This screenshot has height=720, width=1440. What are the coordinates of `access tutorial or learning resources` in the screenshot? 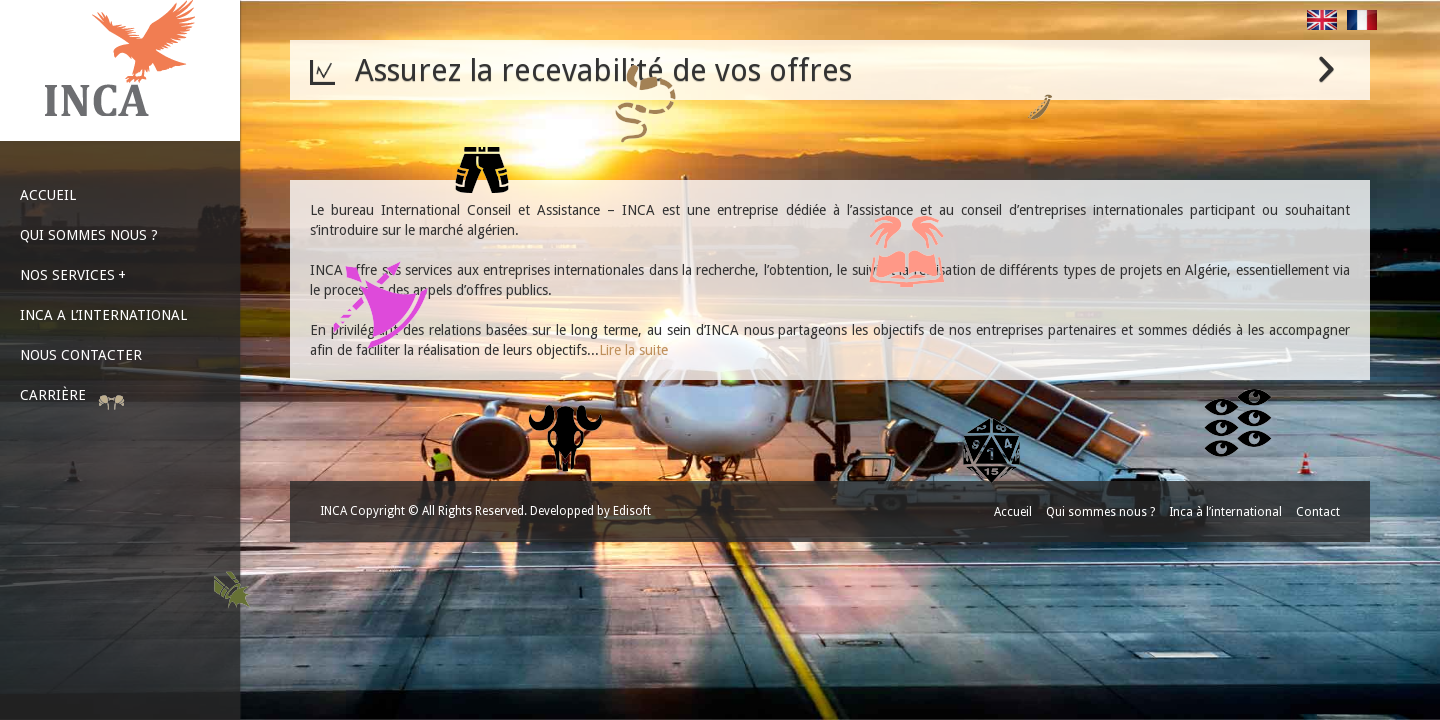 It's located at (906, 253).